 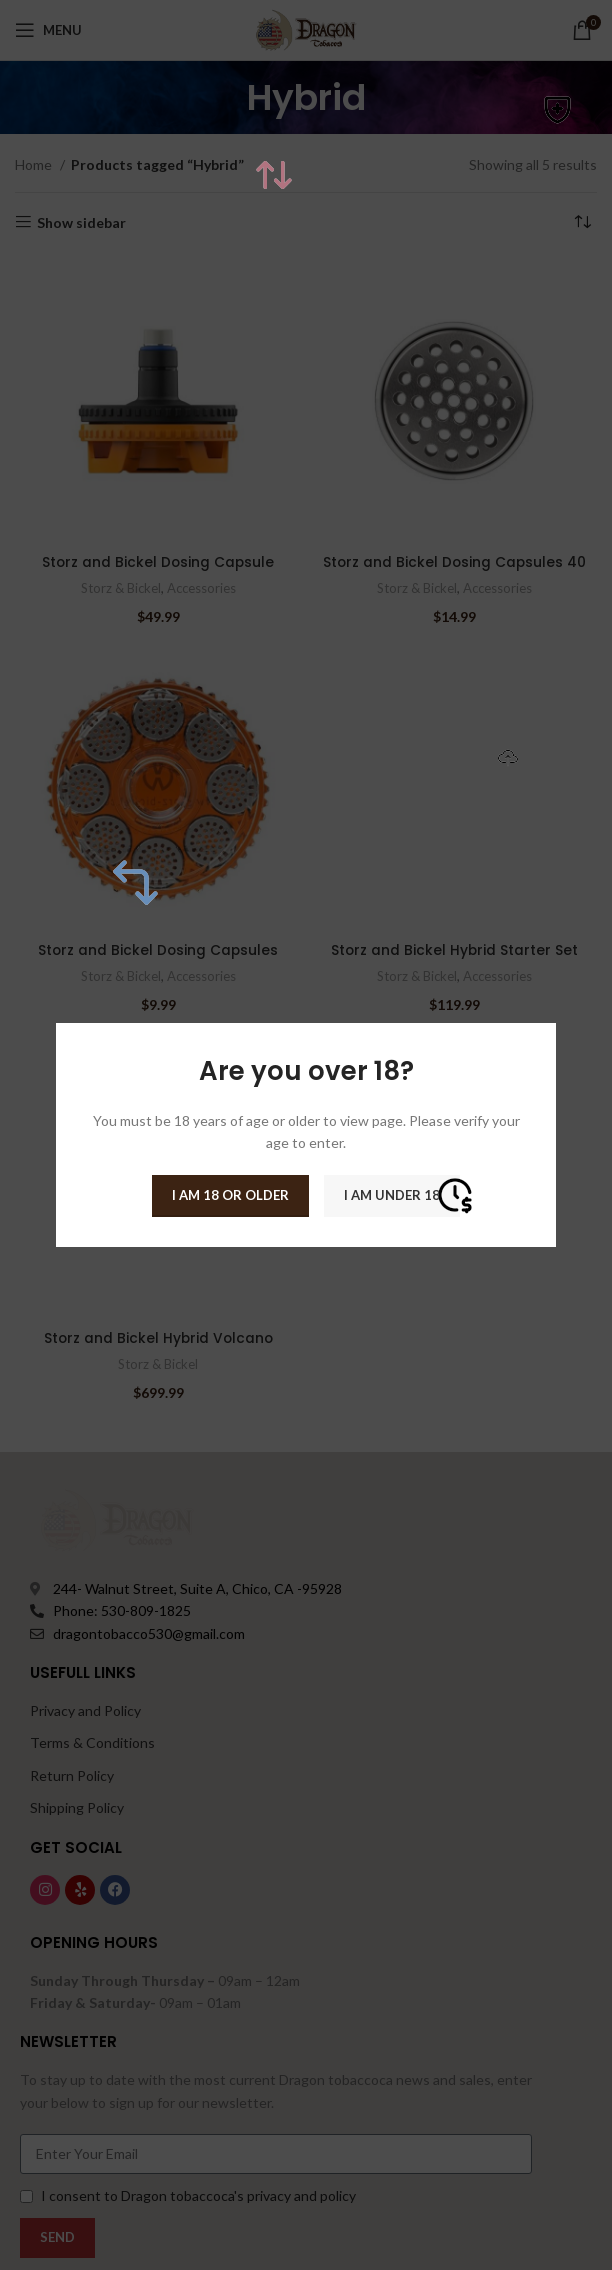 What do you see at coordinates (274, 175) in the screenshot?
I see `sort items in ascending or descending order` at bounding box center [274, 175].